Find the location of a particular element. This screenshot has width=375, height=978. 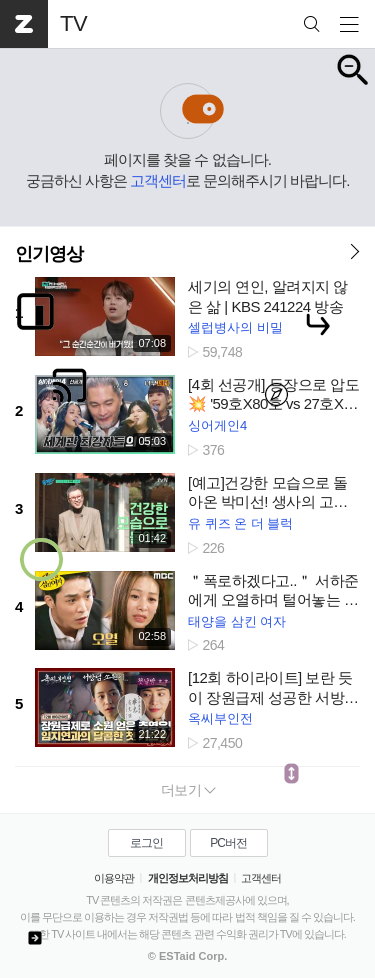

access navigation or direction features is located at coordinates (276, 394).